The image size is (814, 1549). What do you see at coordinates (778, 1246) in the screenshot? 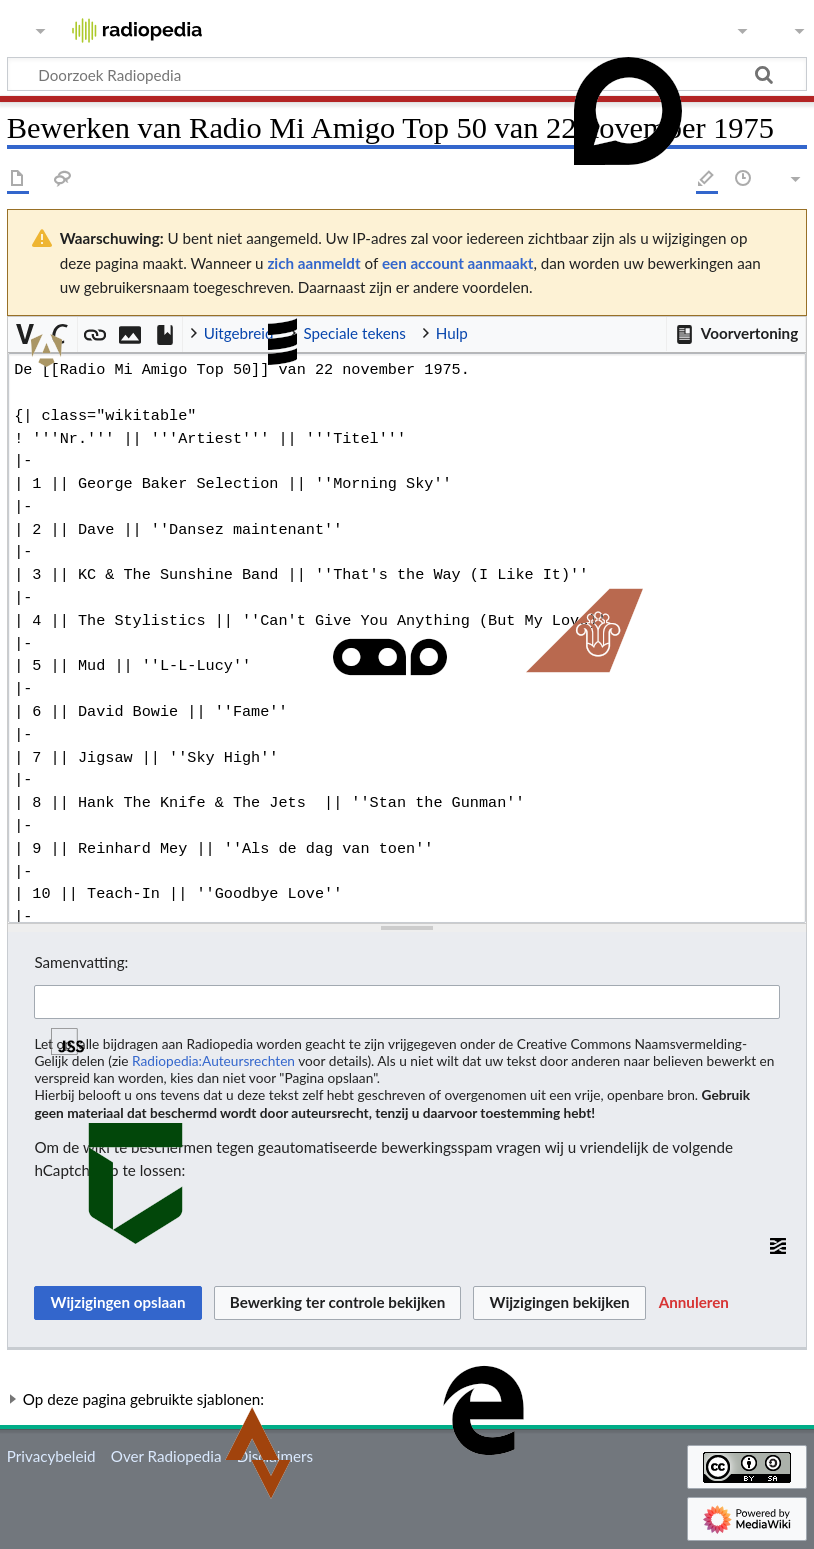
I see `stimulus javascript framework logo` at bounding box center [778, 1246].